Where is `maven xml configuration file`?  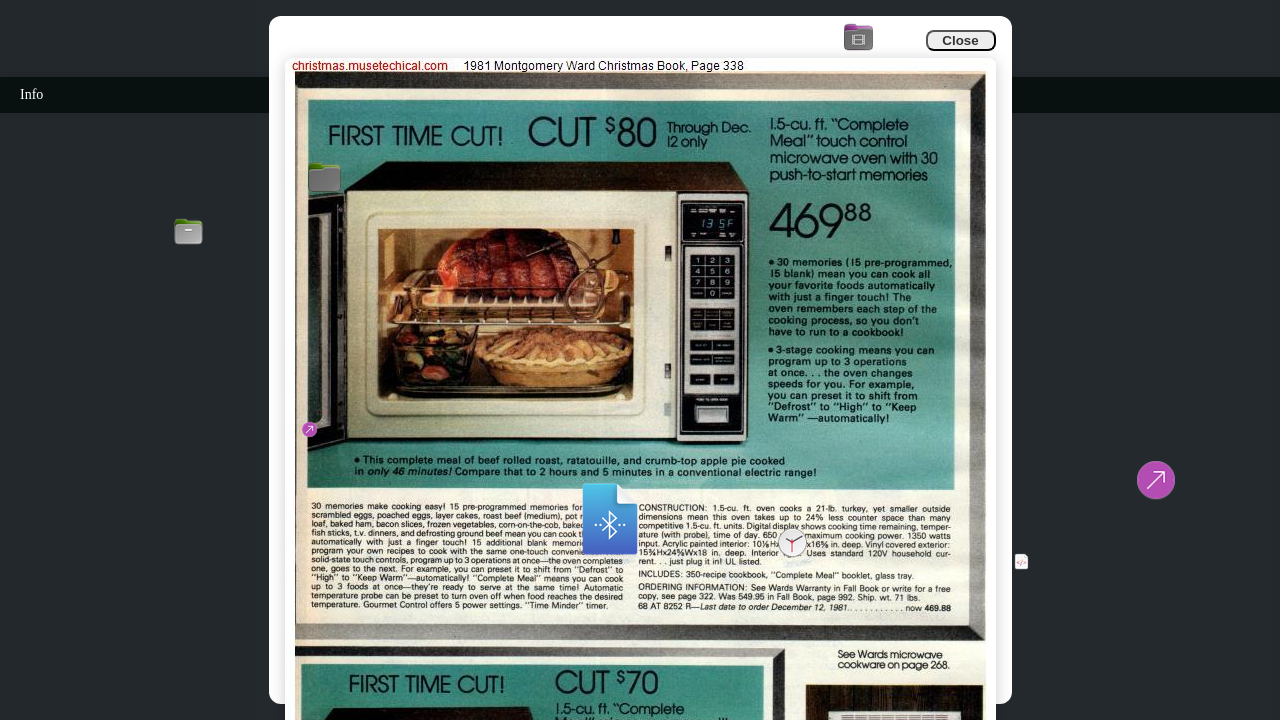 maven xml configuration file is located at coordinates (1021, 561).